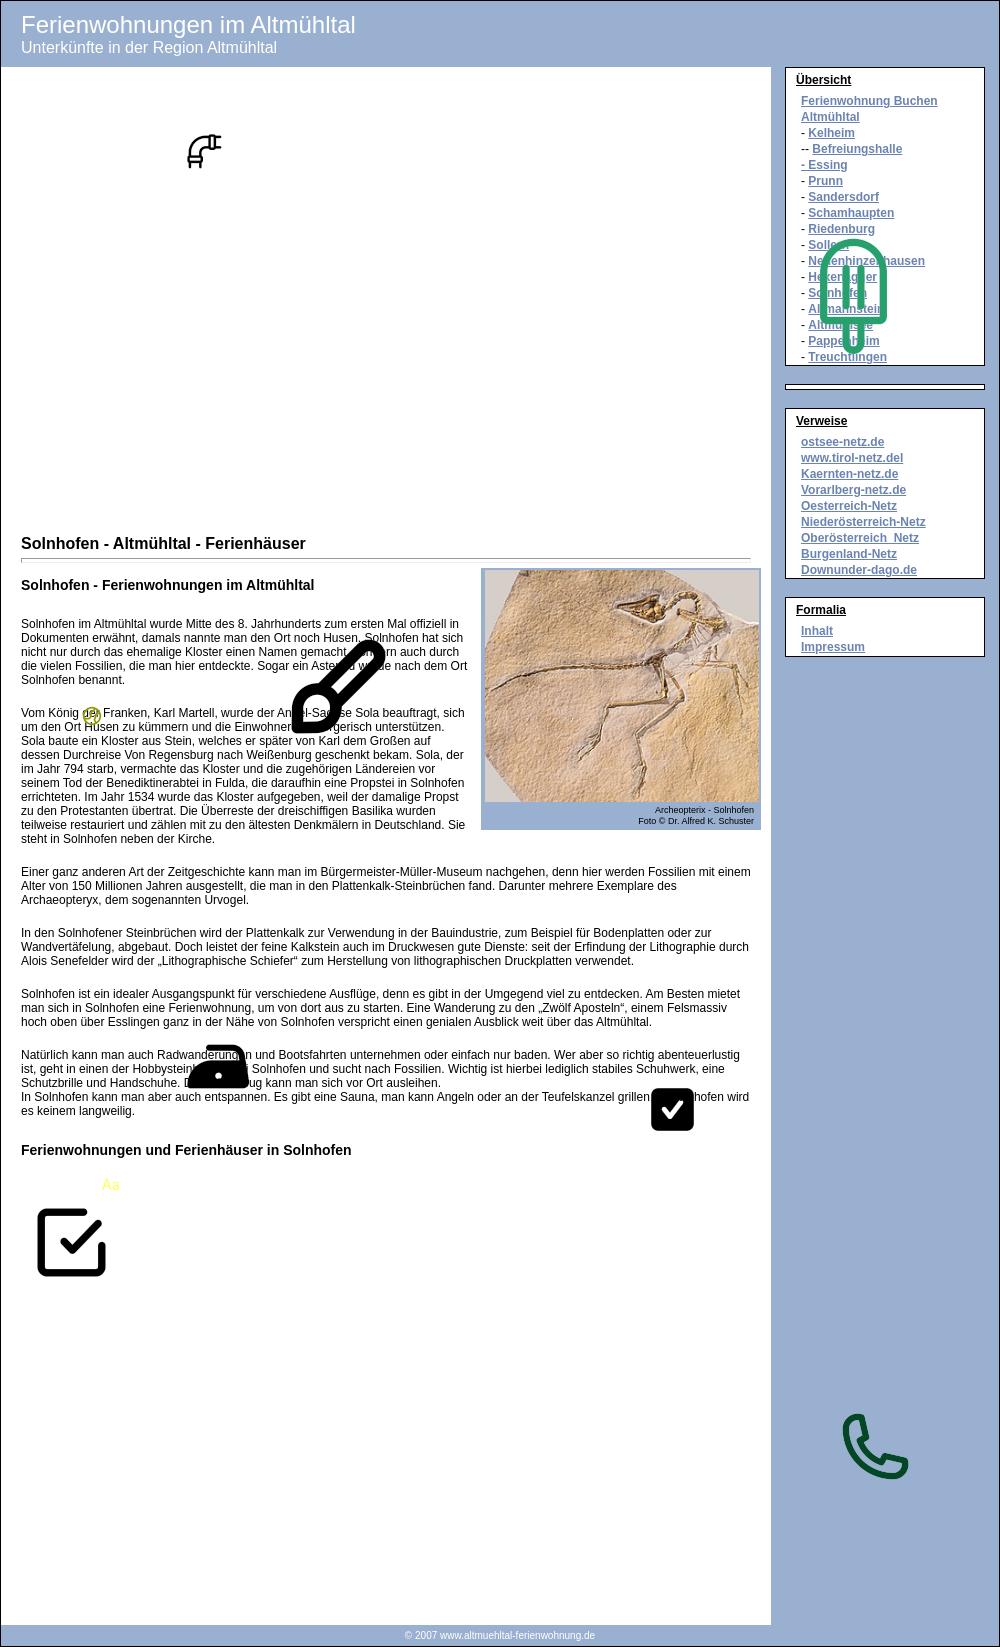 This screenshot has width=1000, height=1647. Describe the element at coordinates (203, 150) in the screenshot. I see `plumbing or pipe system settings` at that location.